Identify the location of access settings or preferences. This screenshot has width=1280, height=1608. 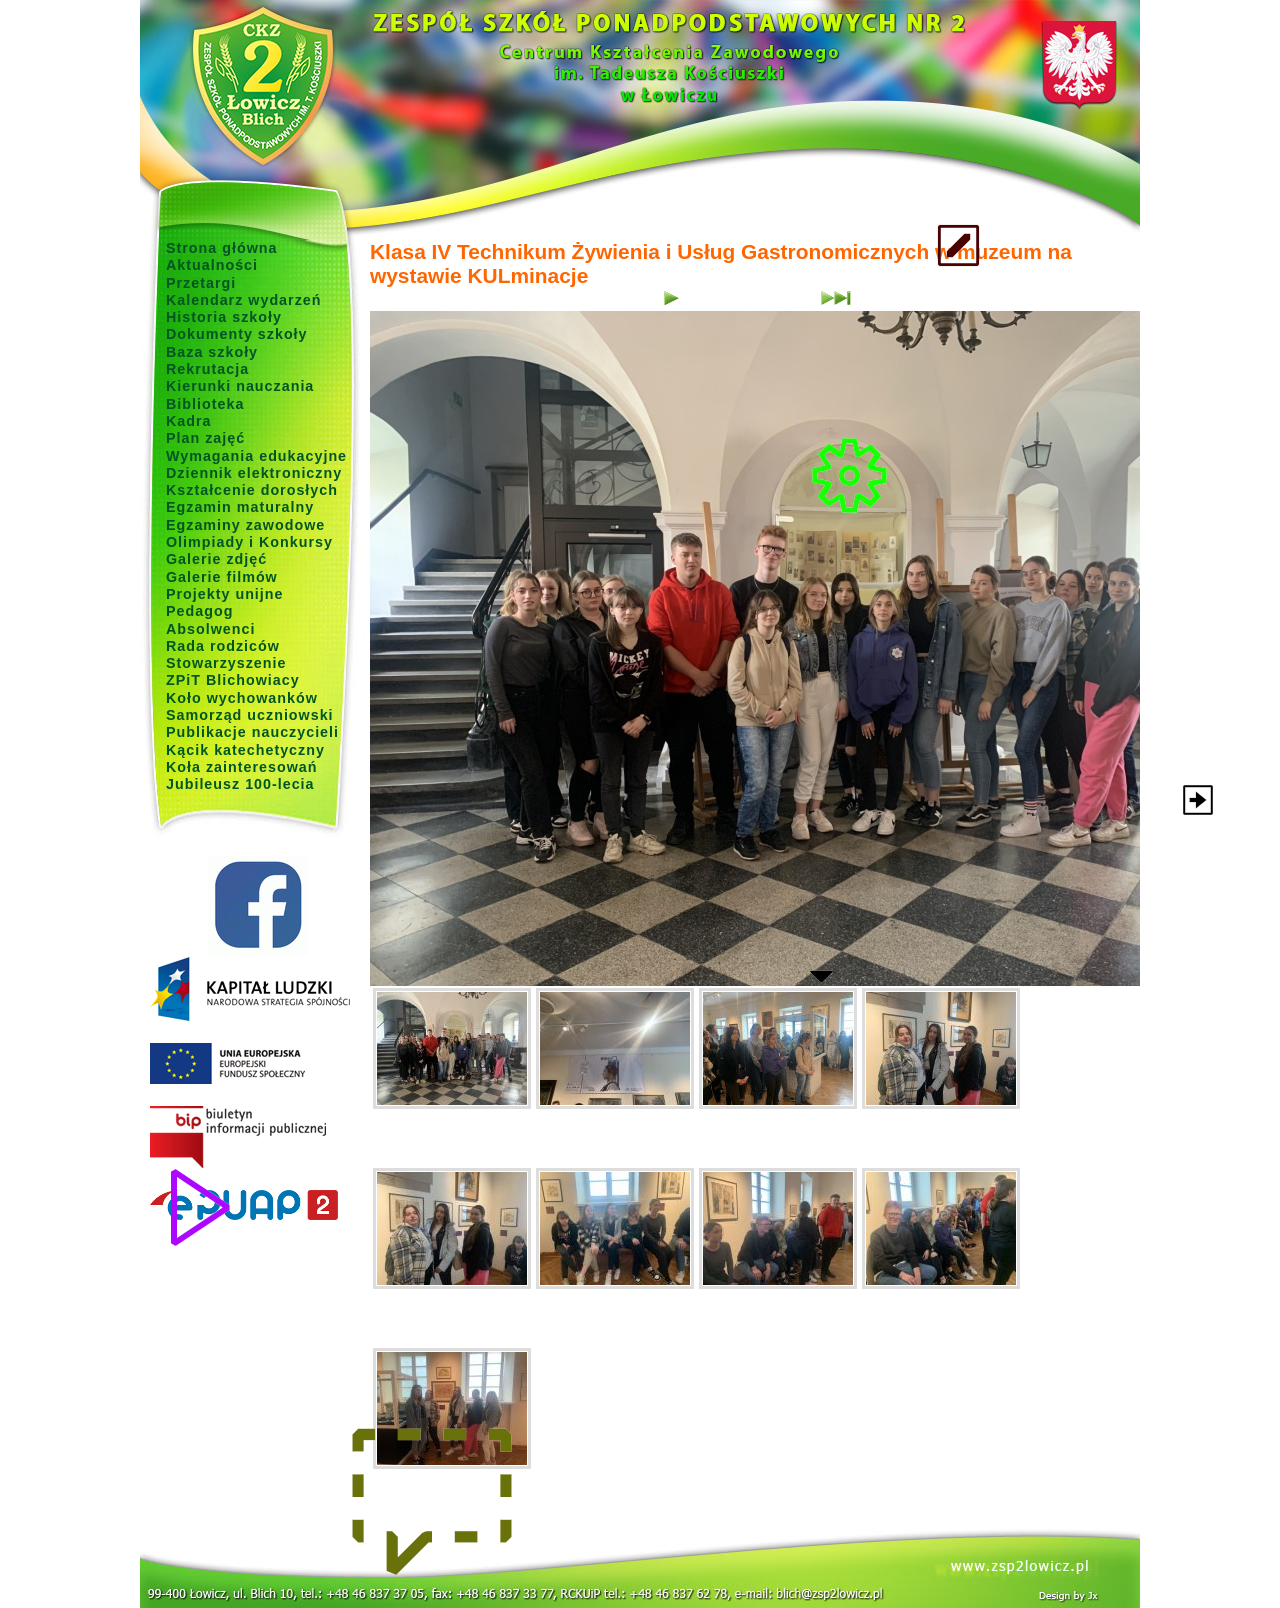
(849, 475).